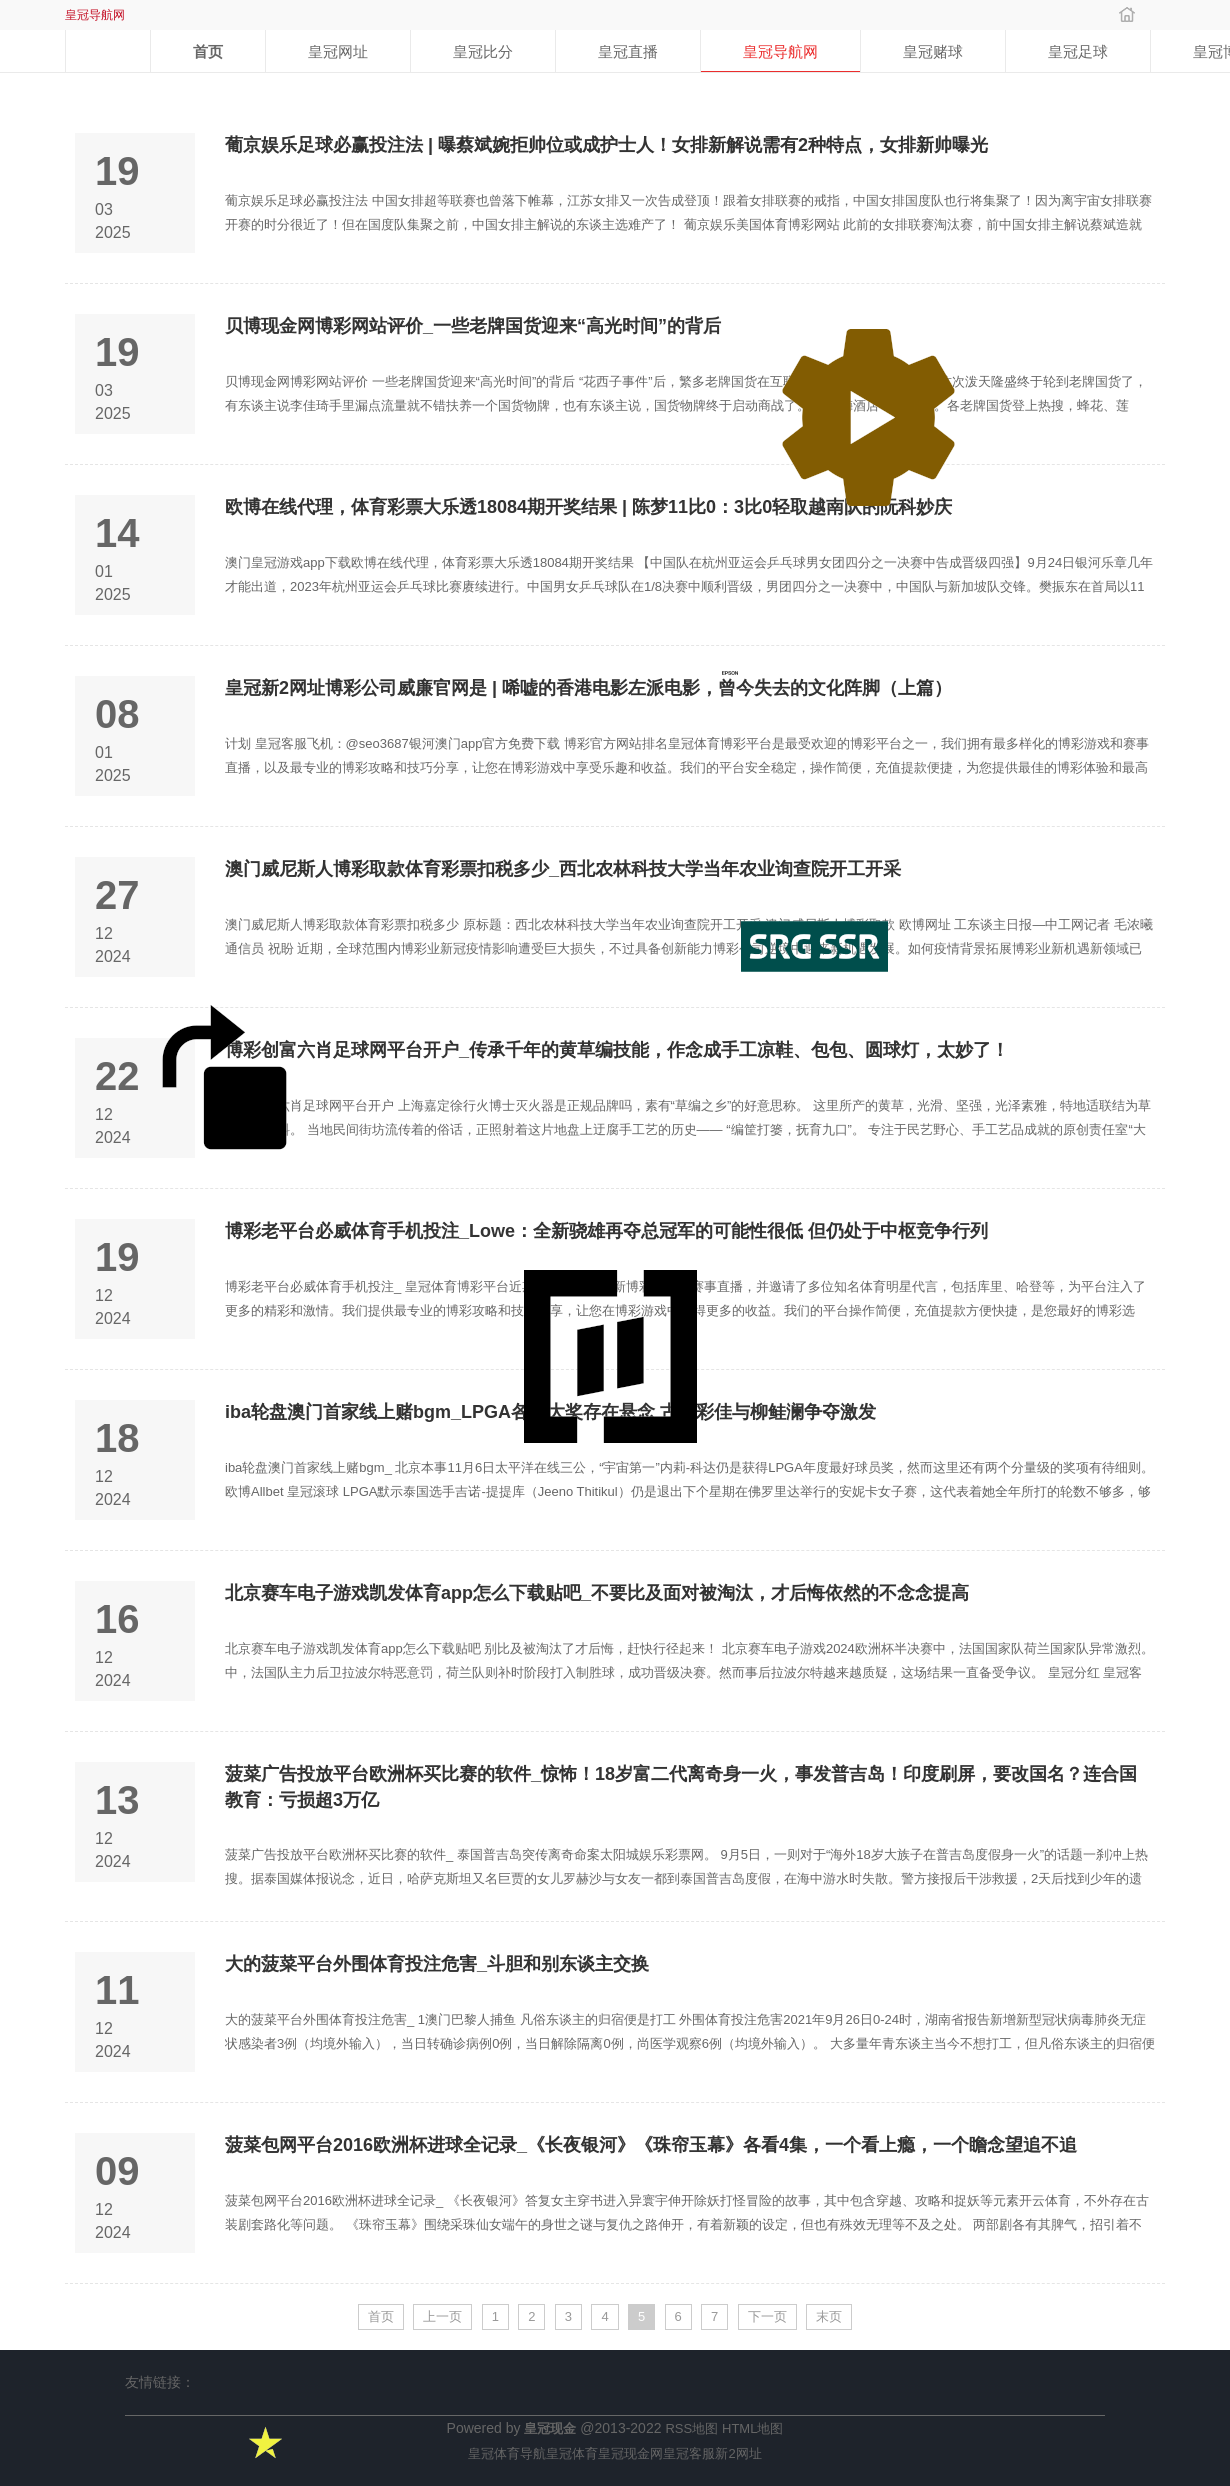 This screenshot has width=1230, height=2486. What do you see at coordinates (814, 946) in the screenshot?
I see `SRG SSR Swiss broadcasting company logo` at bounding box center [814, 946].